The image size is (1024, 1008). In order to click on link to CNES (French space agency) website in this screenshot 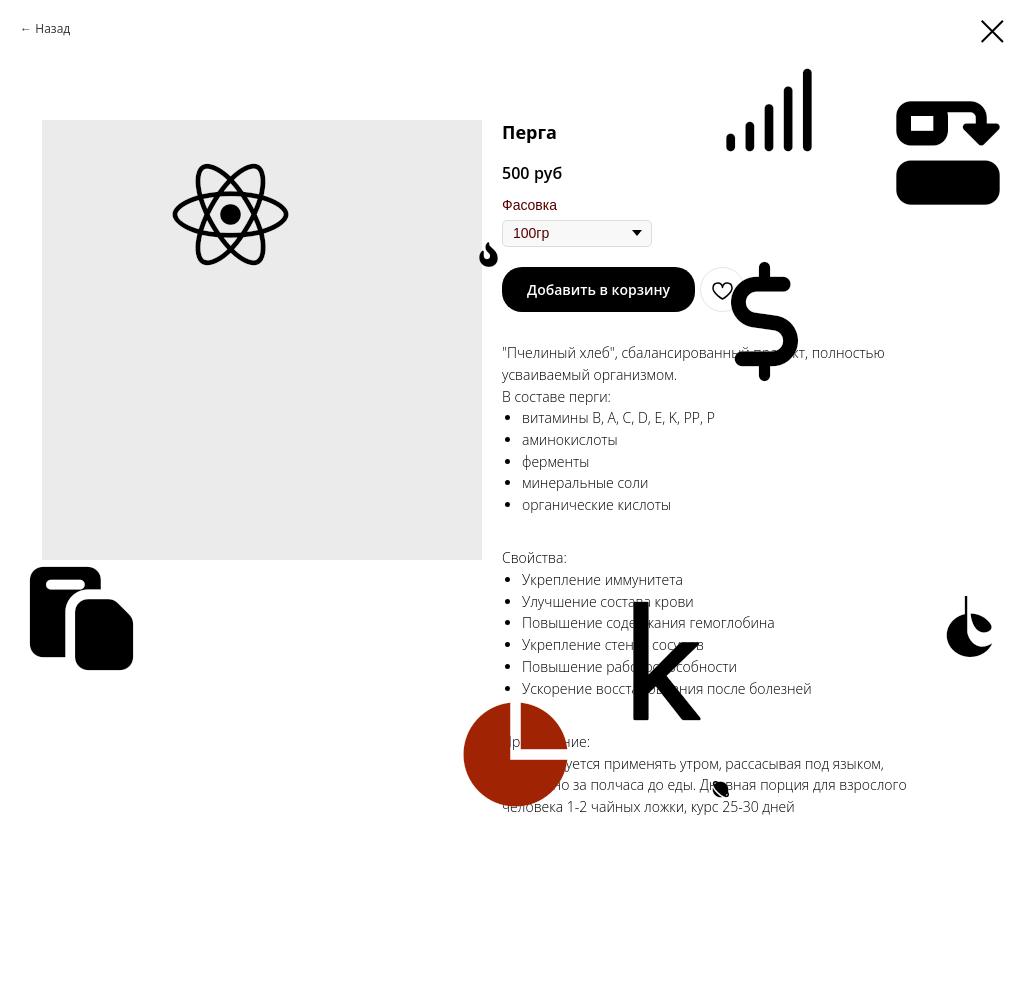, I will do `click(969, 626)`.